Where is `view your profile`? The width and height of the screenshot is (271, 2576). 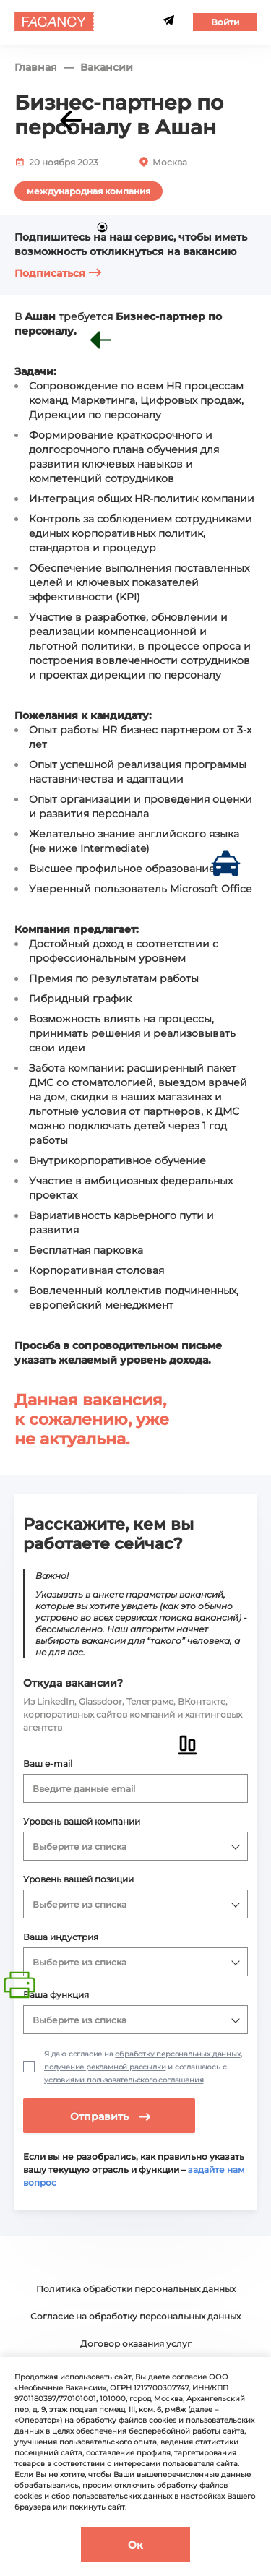 view your profile is located at coordinates (102, 227).